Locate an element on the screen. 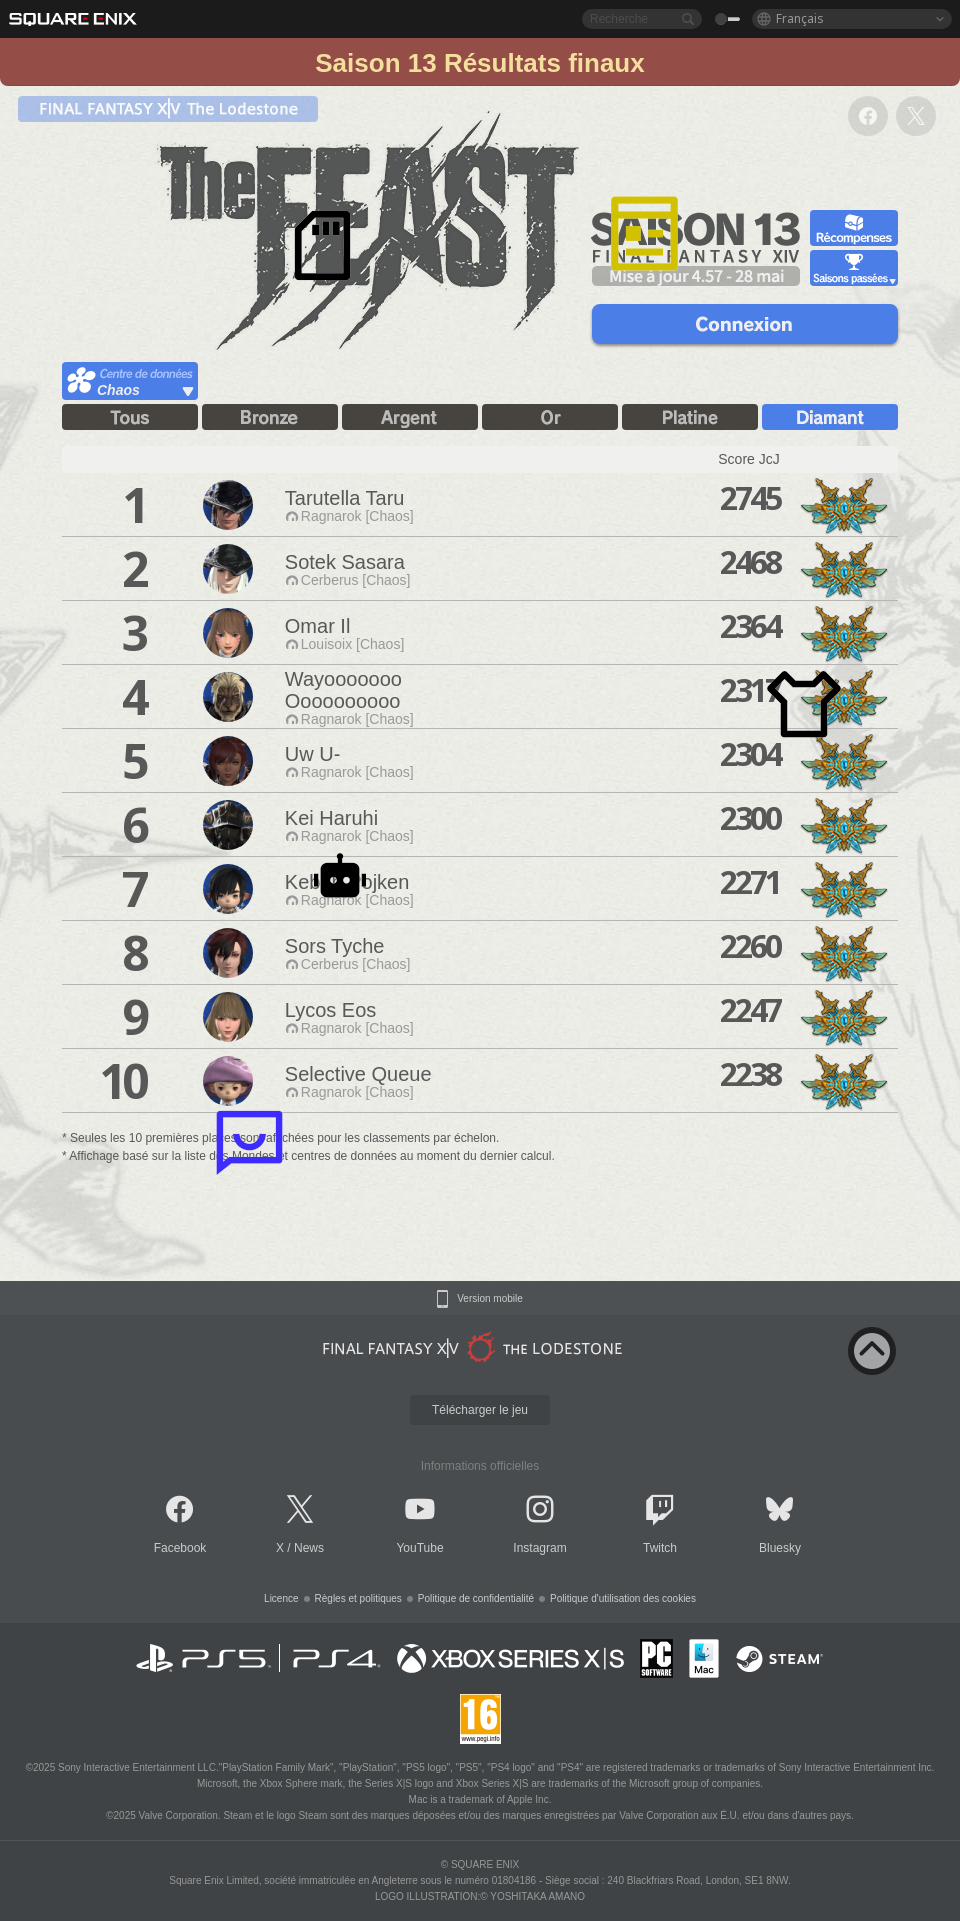 The width and height of the screenshot is (960, 1921). open pages document is located at coordinates (644, 233).